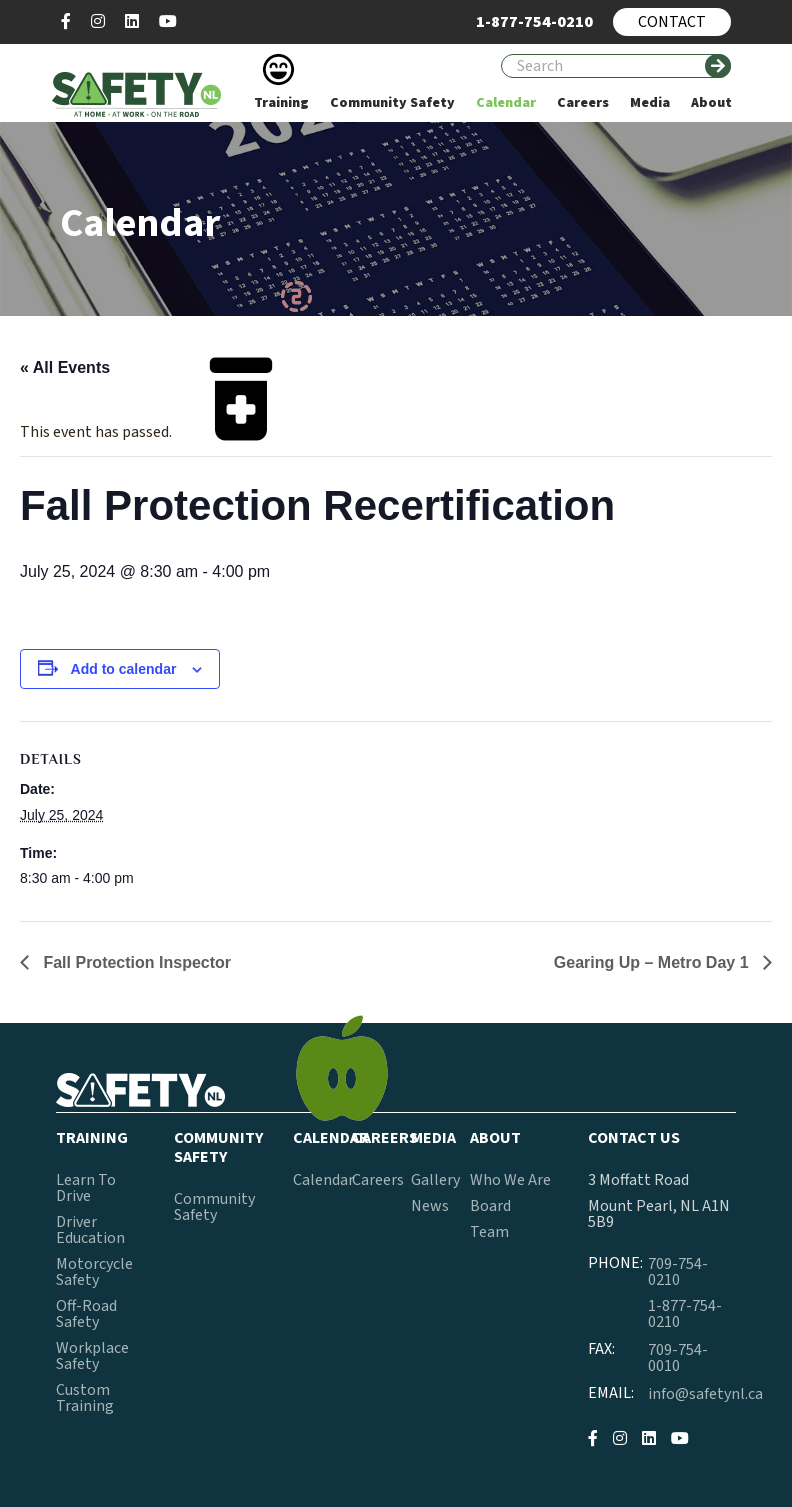 This screenshot has width=792, height=1507. Describe the element at coordinates (278, 69) in the screenshot. I see `add a laughing emoji reaction` at that location.